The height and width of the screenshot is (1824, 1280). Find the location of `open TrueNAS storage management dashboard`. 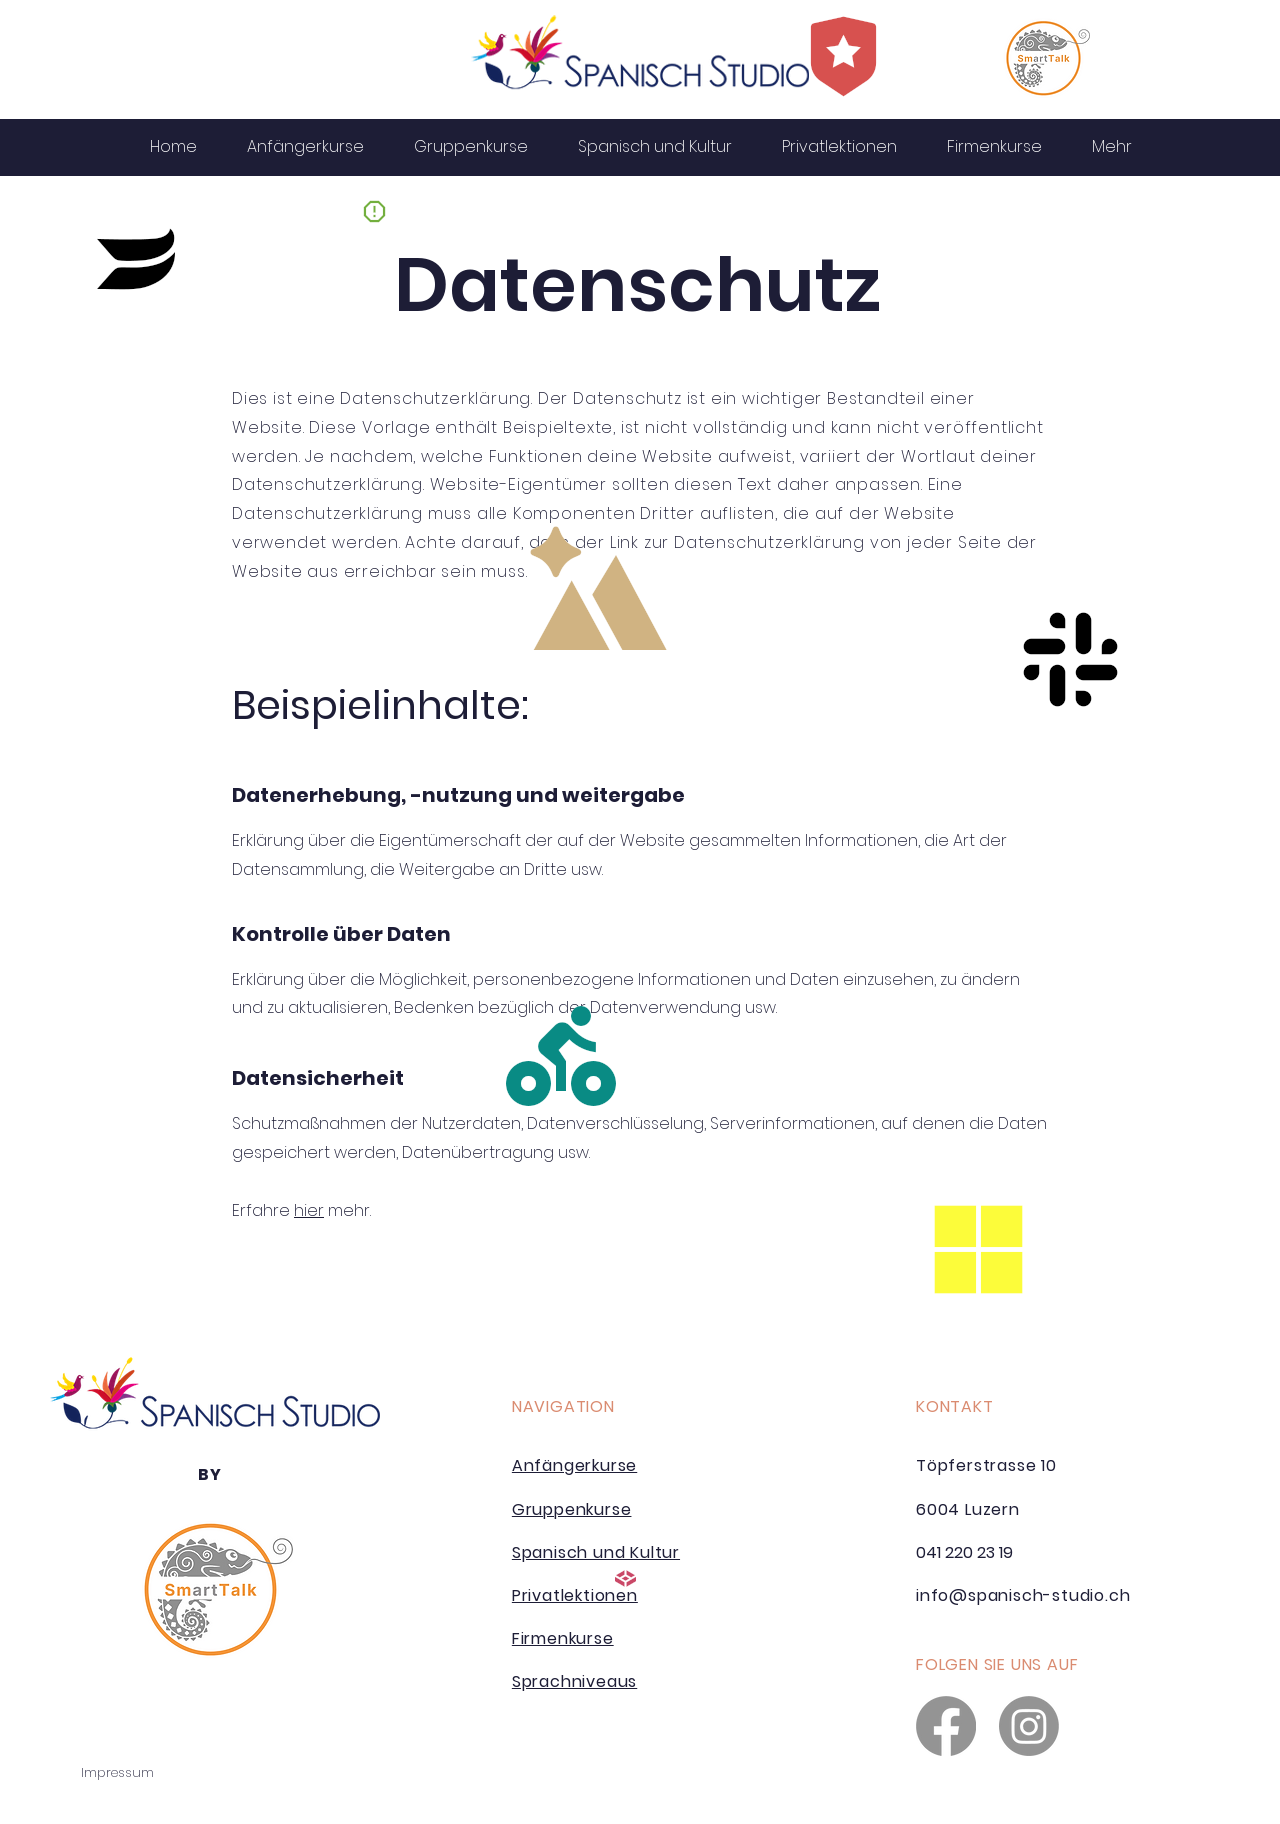

open TrueNAS storage management dashboard is located at coordinates (625, 1578).